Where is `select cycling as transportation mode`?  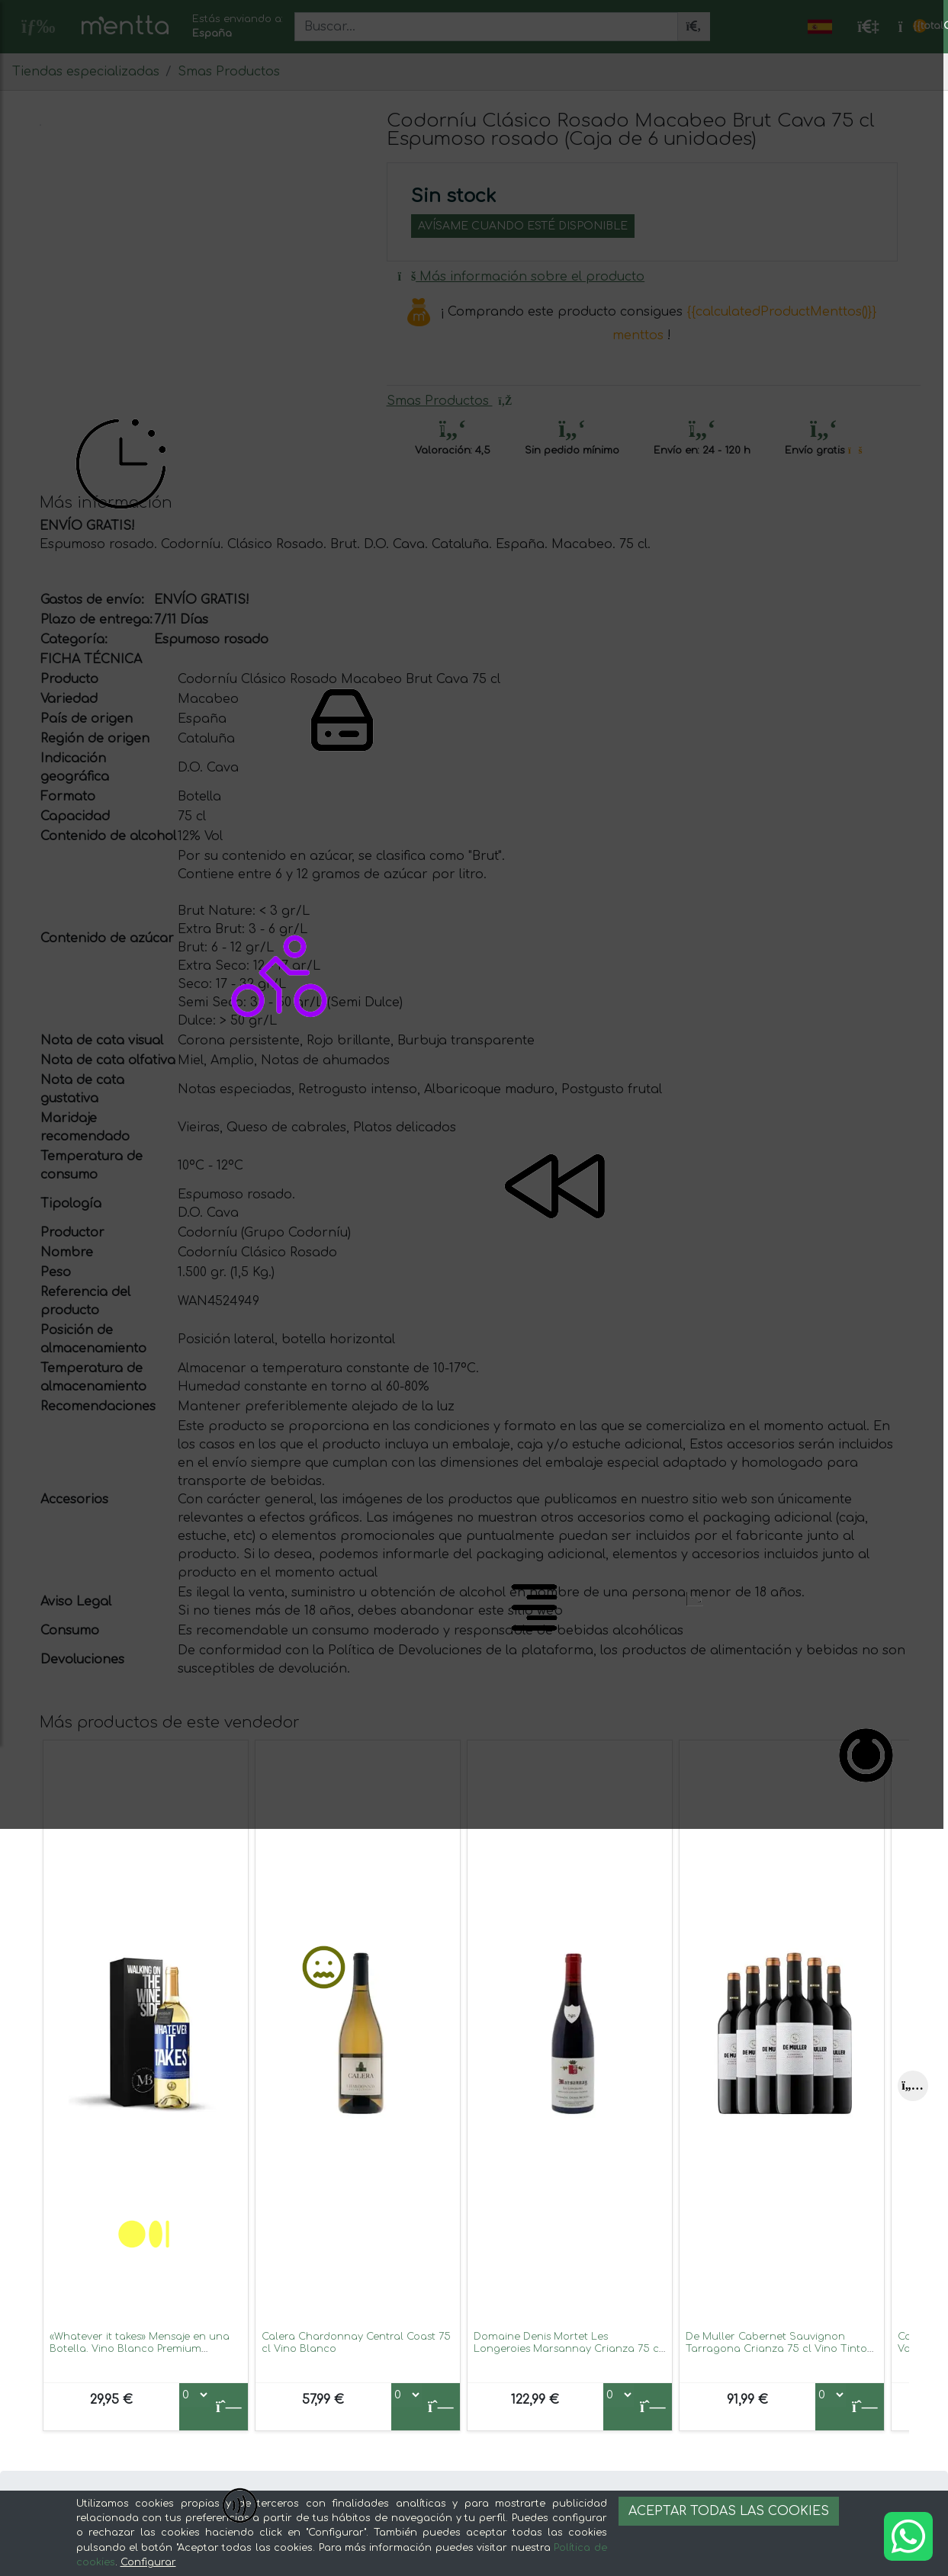 select cycling as transportation mode is located at coordinates (279, 980).